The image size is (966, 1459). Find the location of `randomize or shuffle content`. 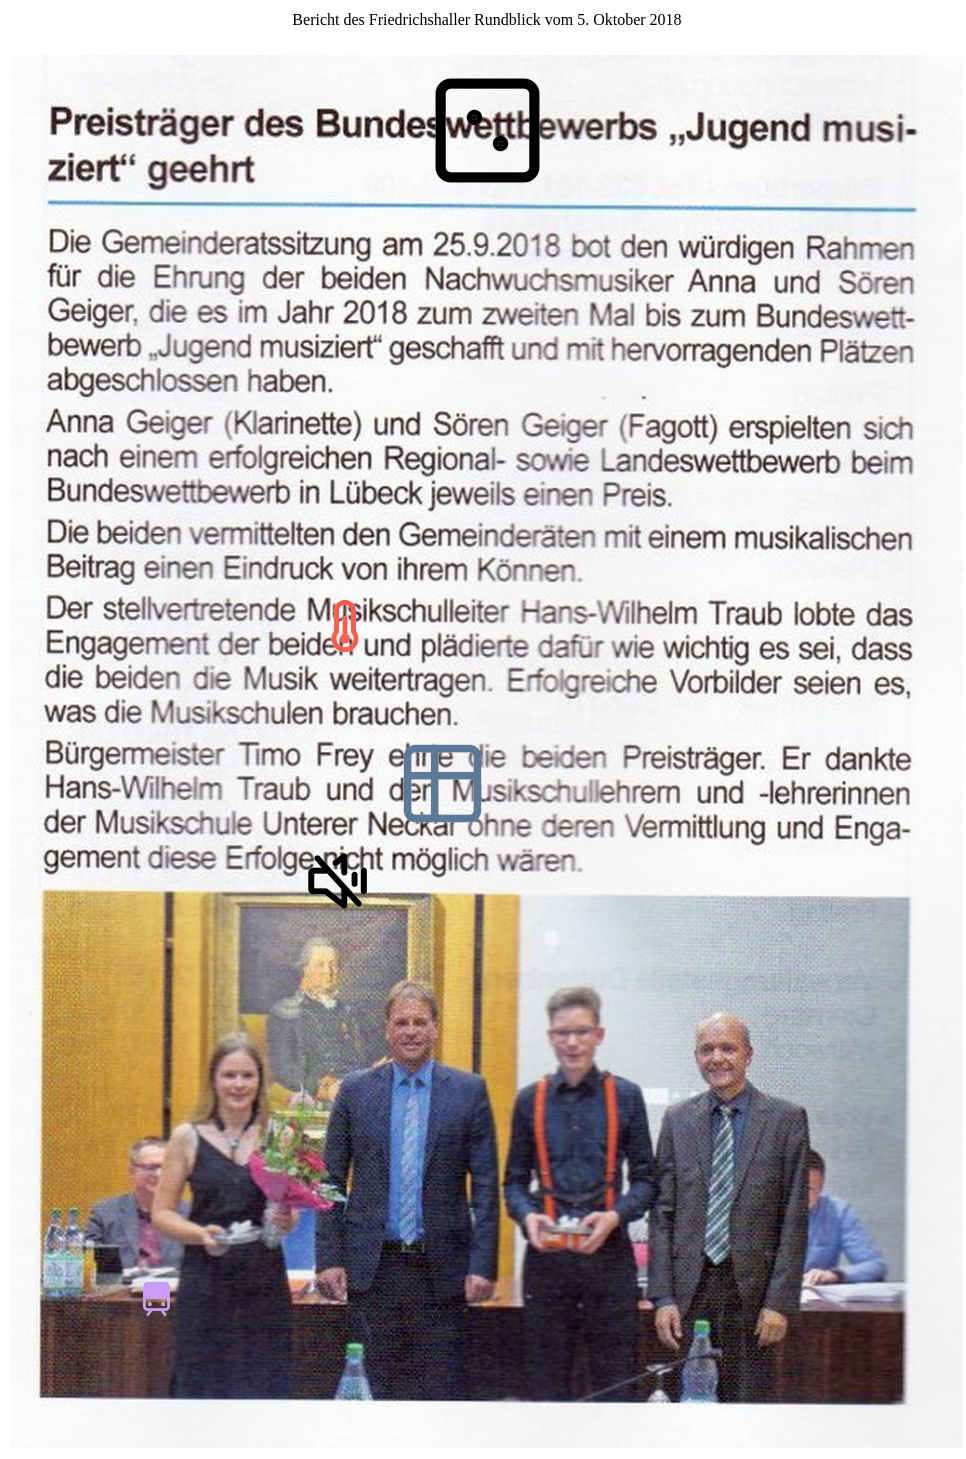

randomize or shuffle content is located at coordinates (487, 130).